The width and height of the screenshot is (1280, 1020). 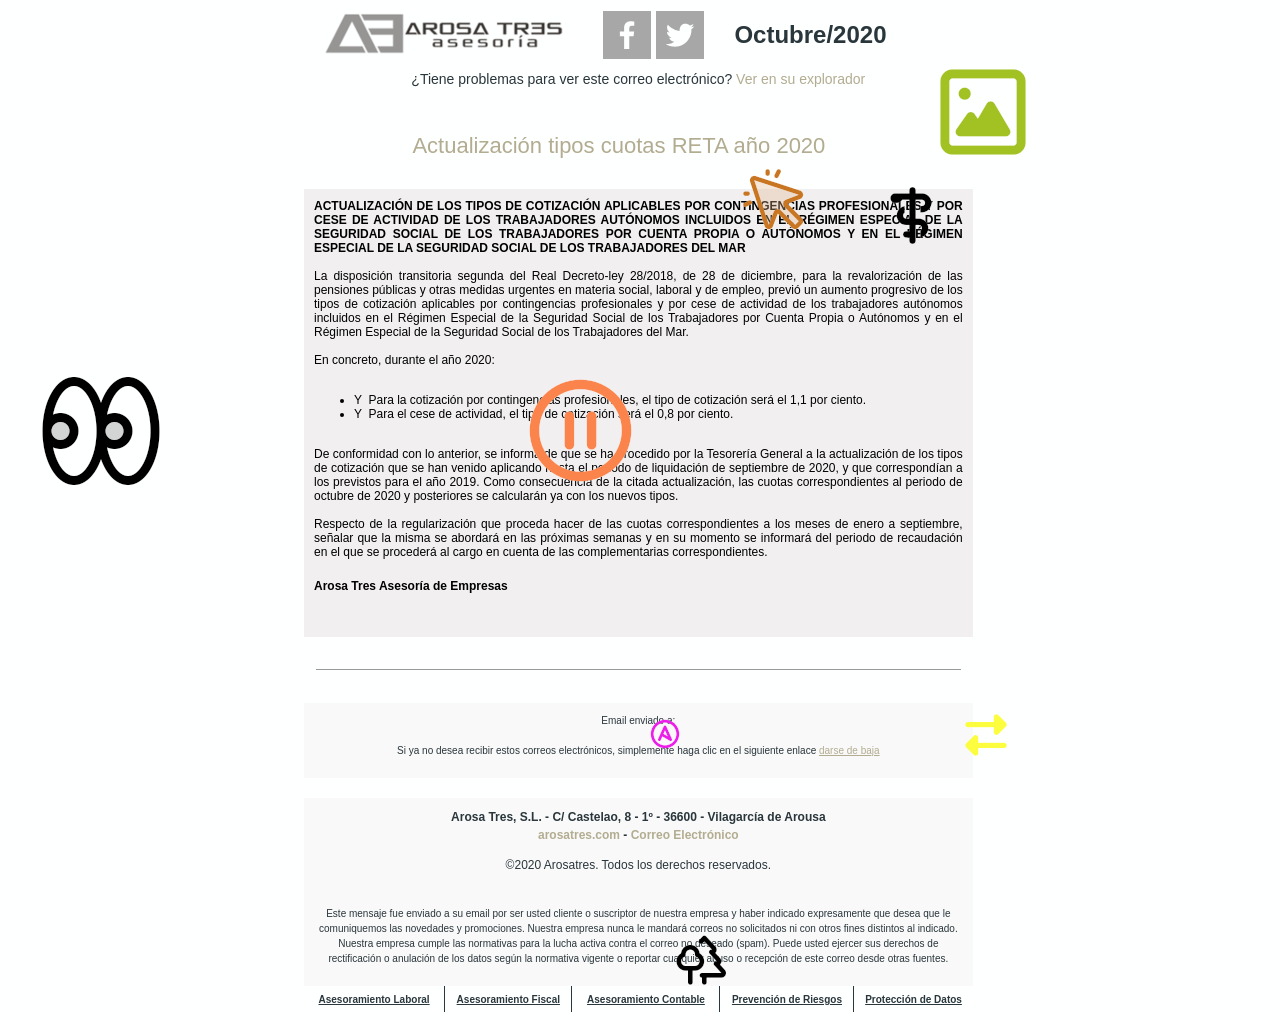 I want to click on view who has seen your content, so click(x=101, y=431).